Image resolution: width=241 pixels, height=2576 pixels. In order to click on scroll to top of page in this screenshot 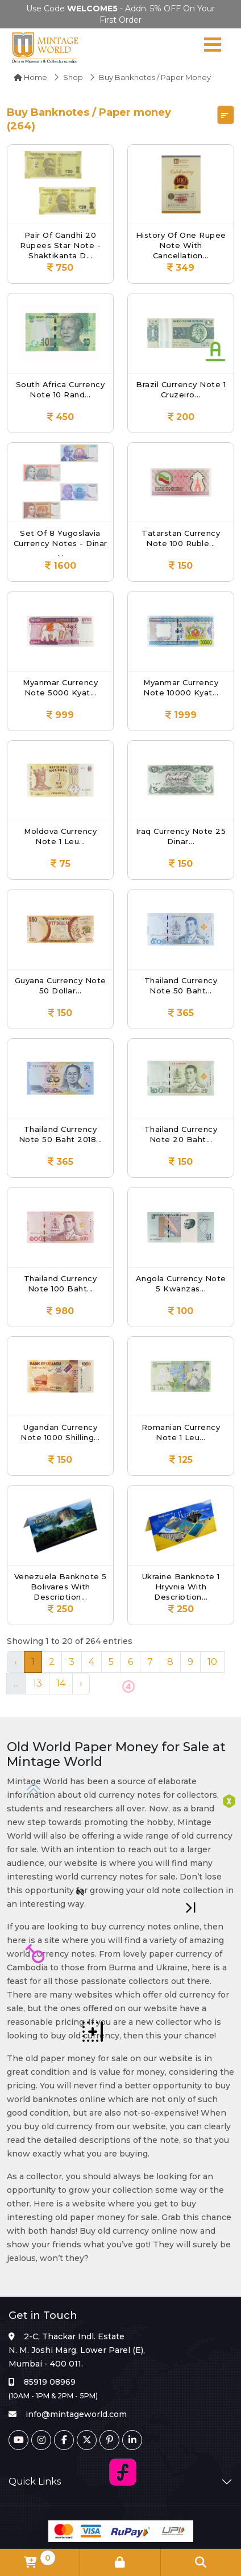, I will do `click(34, 1789)`.